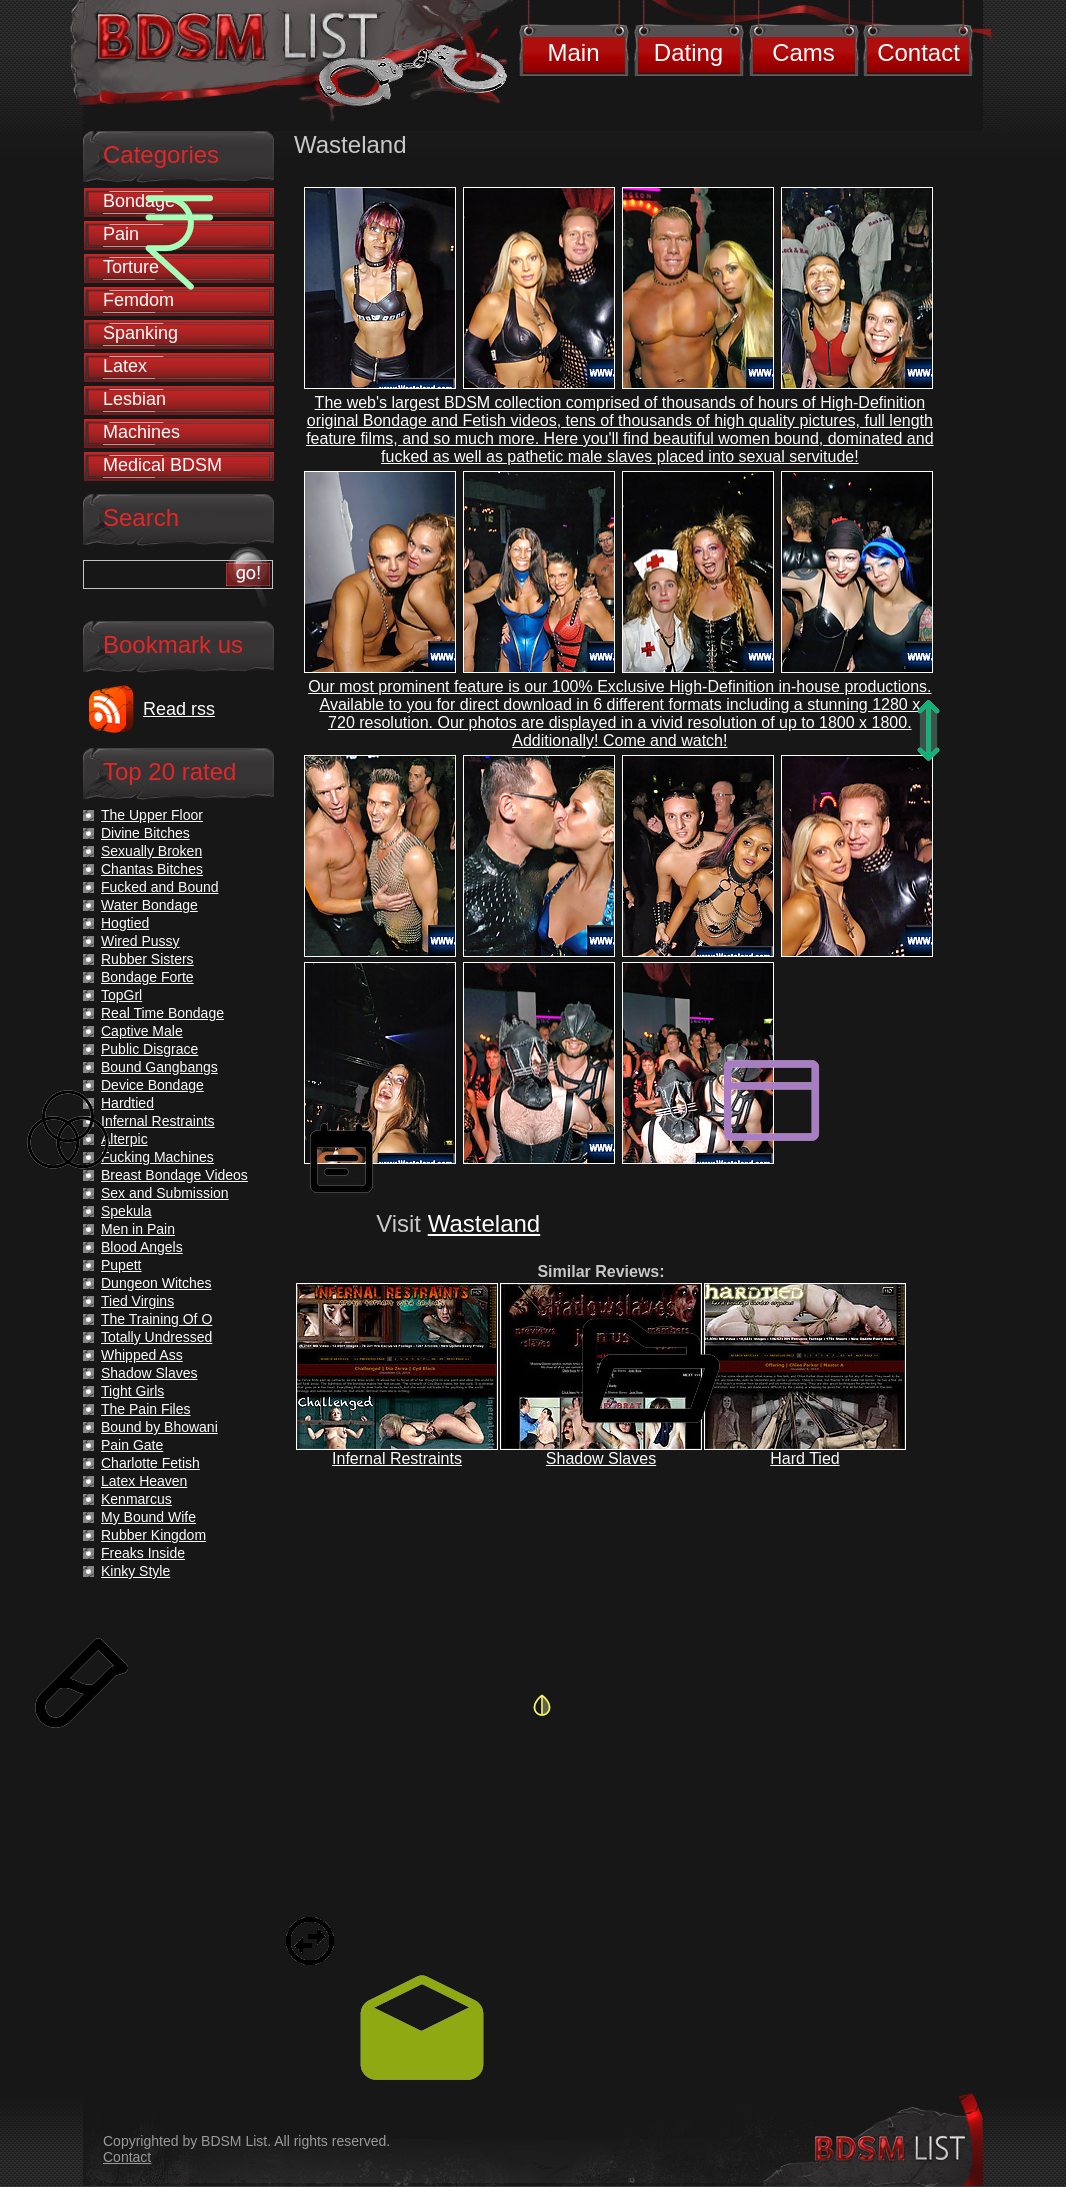 Image resolution: width=1066 pixels, height=2187 pixels. Describe the element at coordinates (68, 1131) in the screenshot. I see `view overlapping categories or sets` at that location.